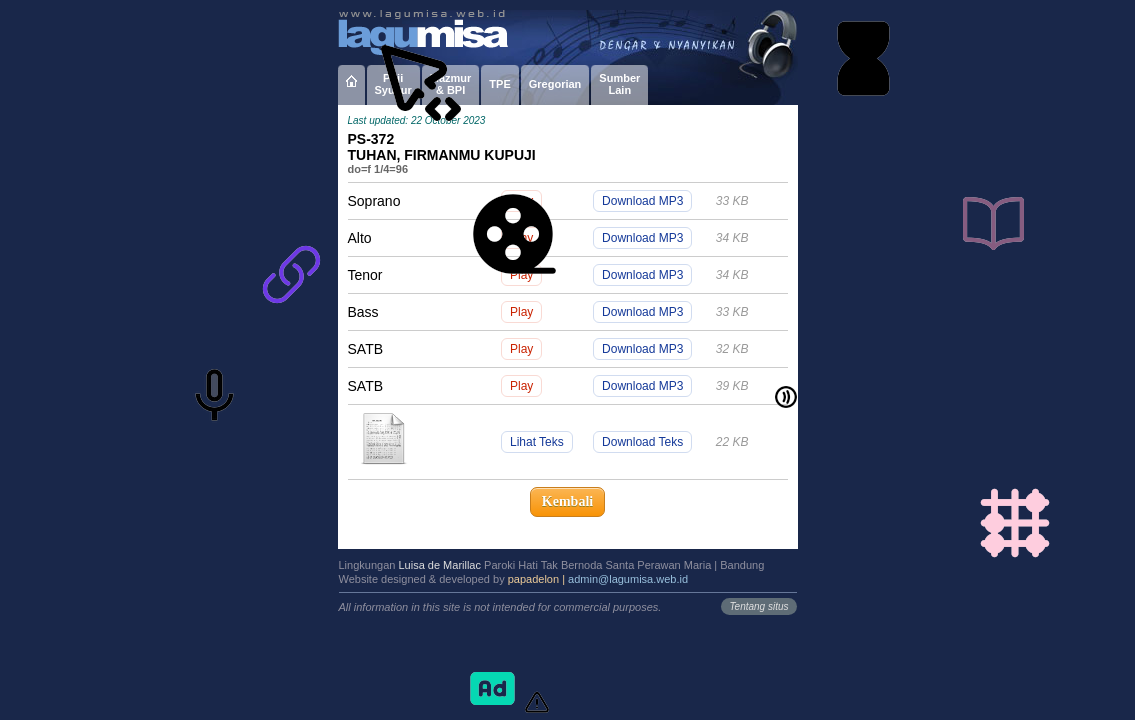  I want to click on view data grid or chart visualization, so click(1015, 523).